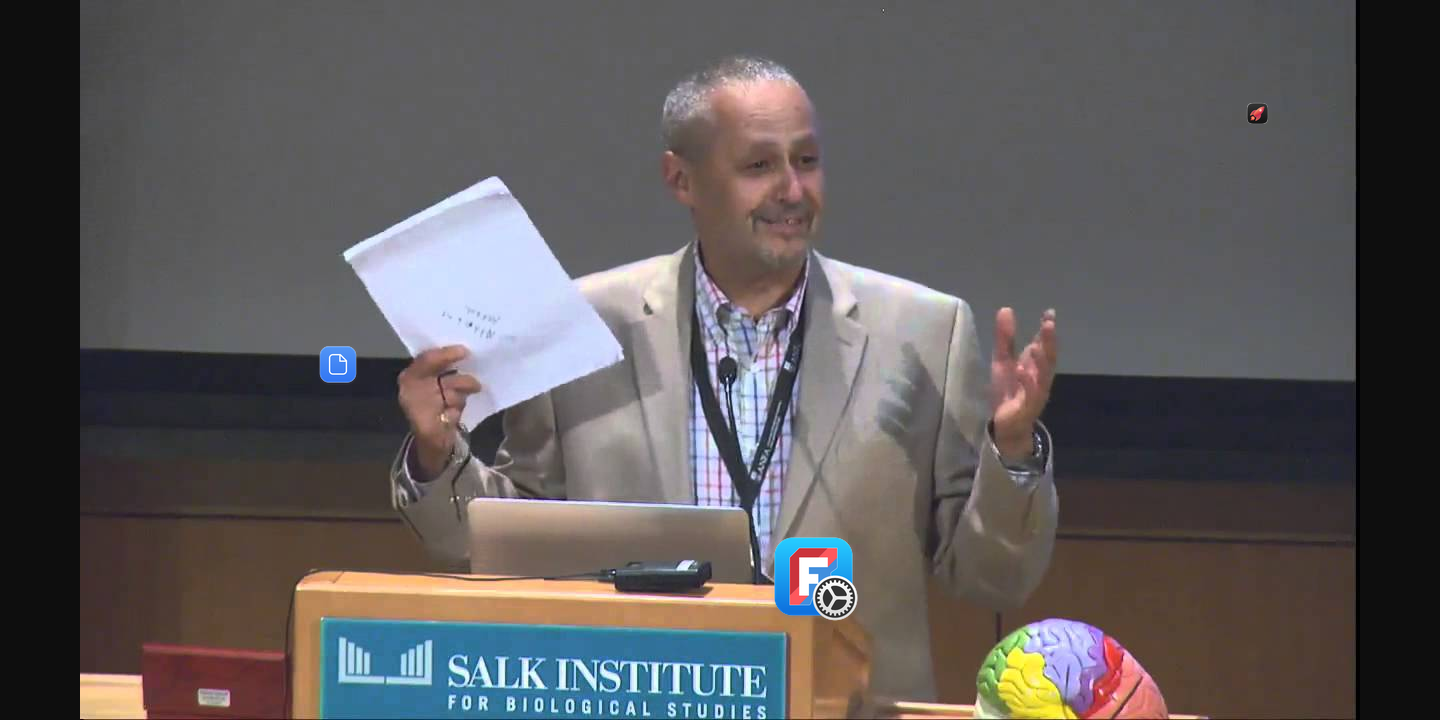 The height and width of the screenshot is (720, 1440). I want to click on open the games app or library, so click(1257, 113).